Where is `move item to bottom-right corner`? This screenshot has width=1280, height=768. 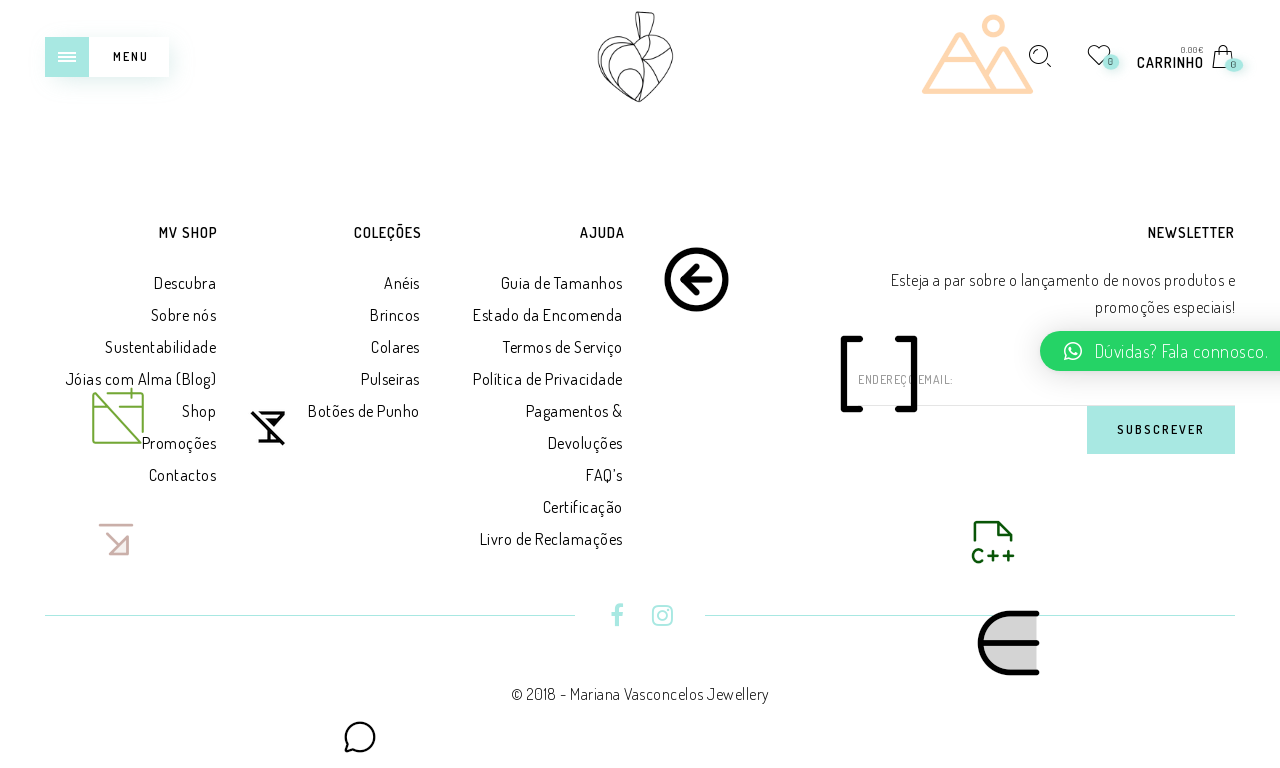
move item to bottom-right corner is located at coordinates (116, 541).